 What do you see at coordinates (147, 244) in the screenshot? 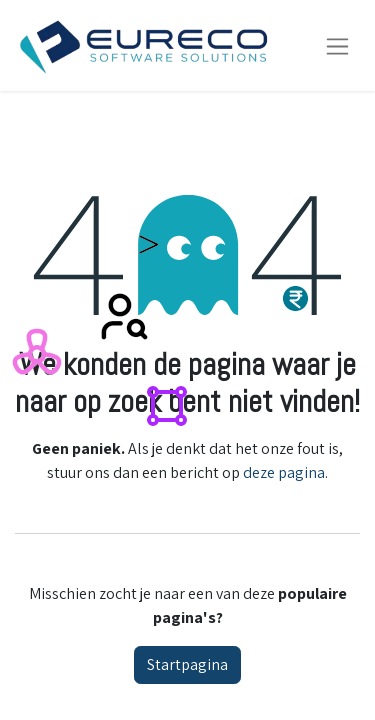
I see `navigate to the next item or page` at bounding box center [147, 244].